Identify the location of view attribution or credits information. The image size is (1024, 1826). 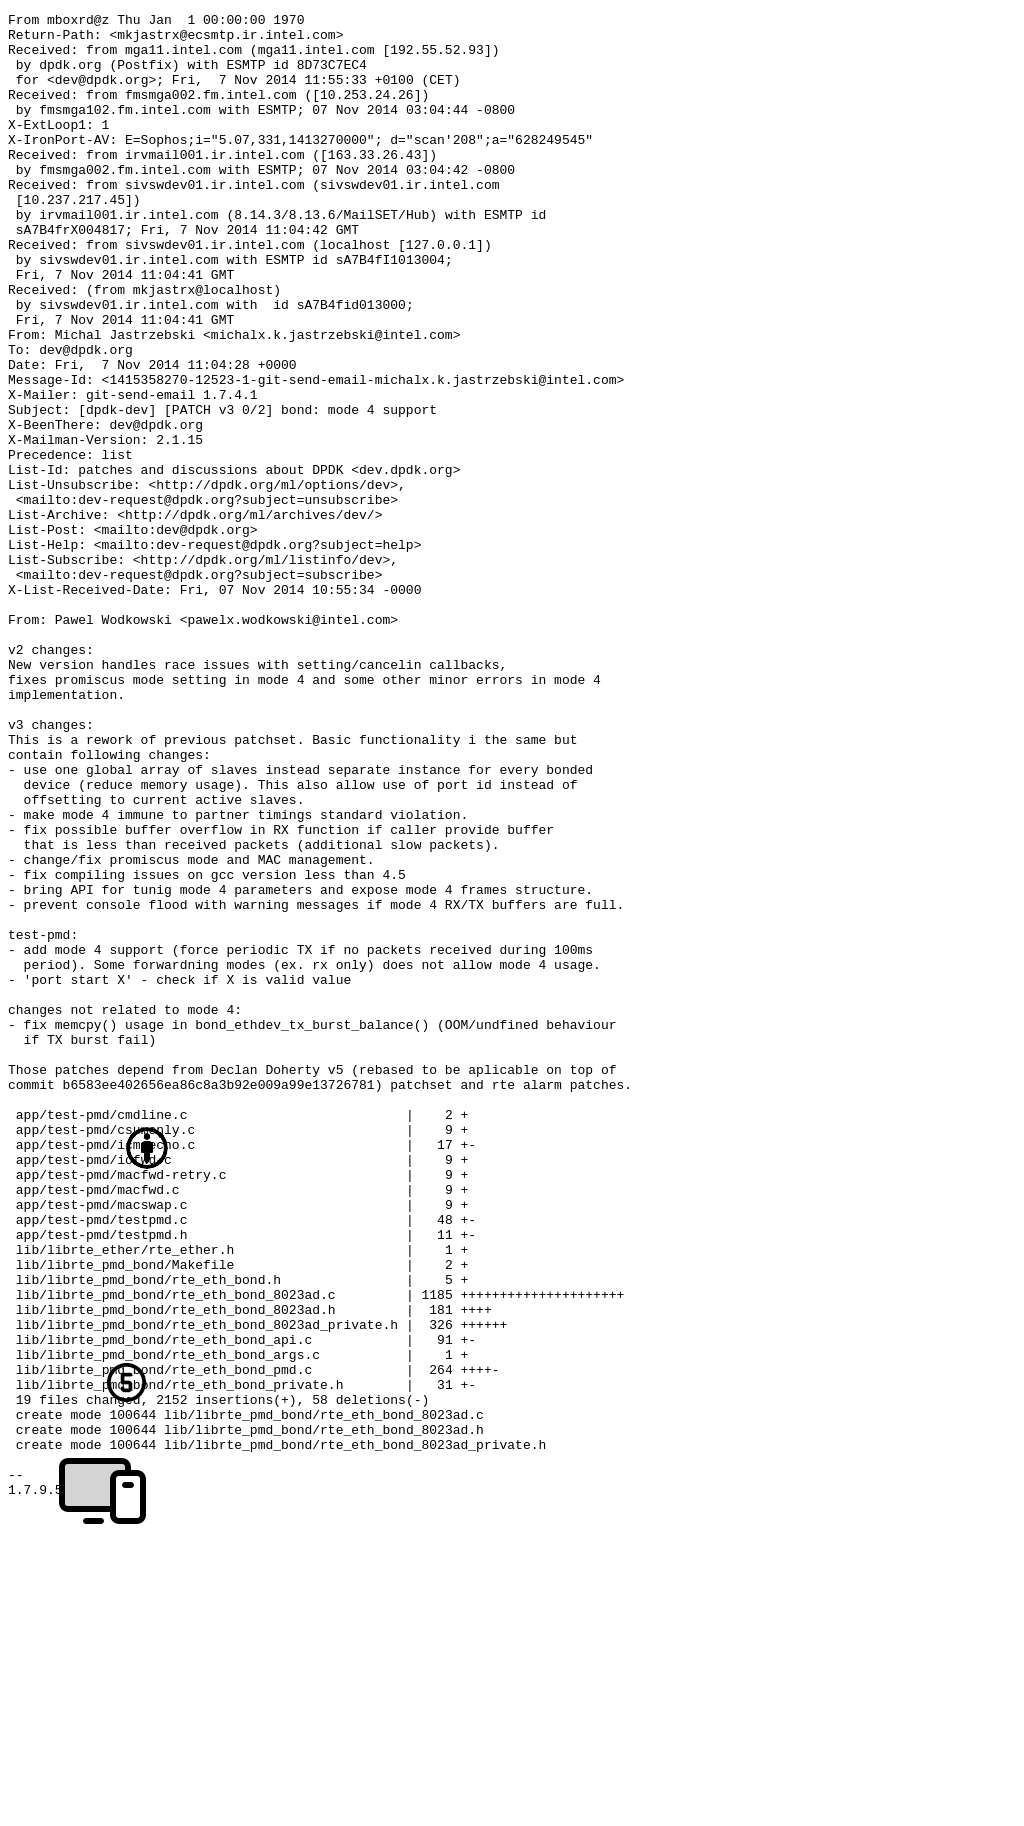
(147, 1148).